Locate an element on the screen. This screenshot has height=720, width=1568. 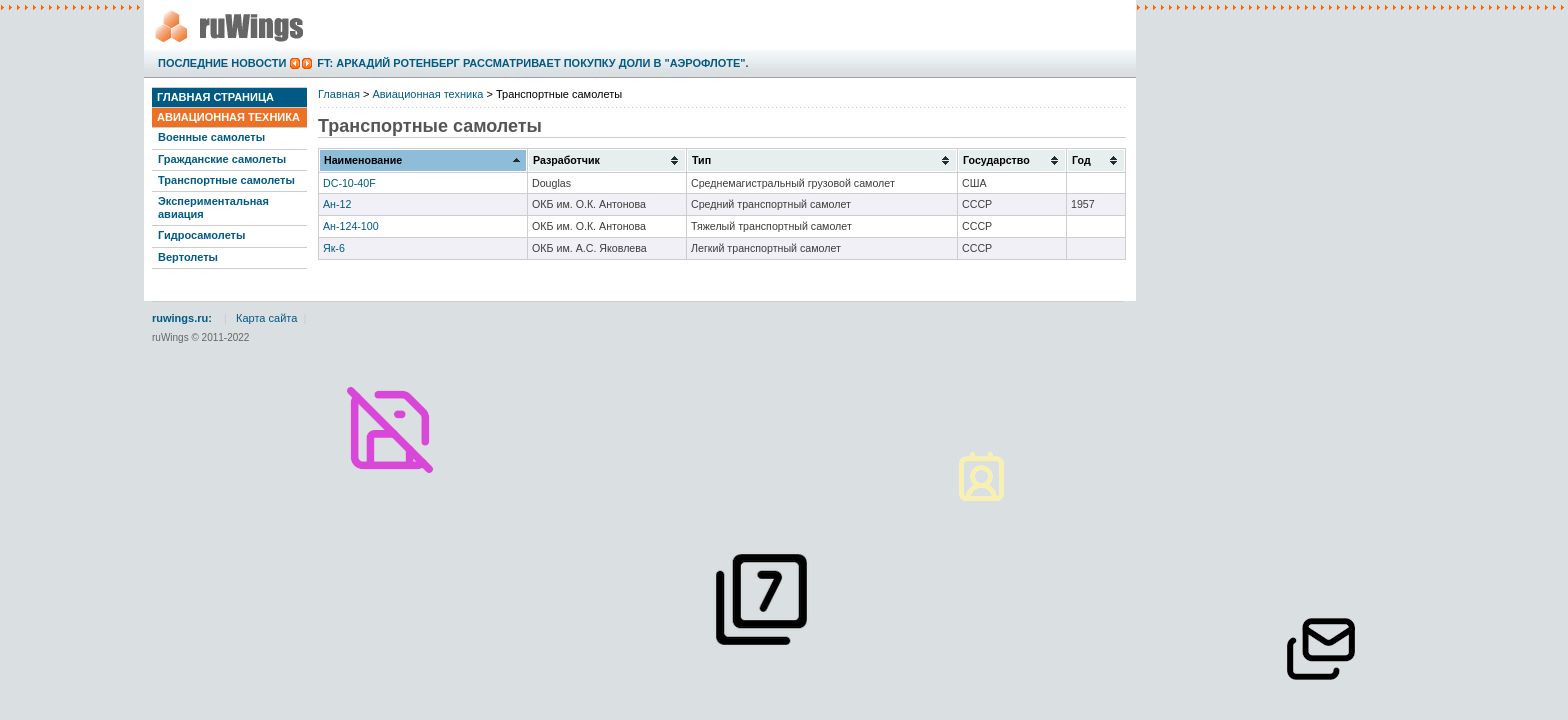
view contact details is located at coordinates (981, 476).